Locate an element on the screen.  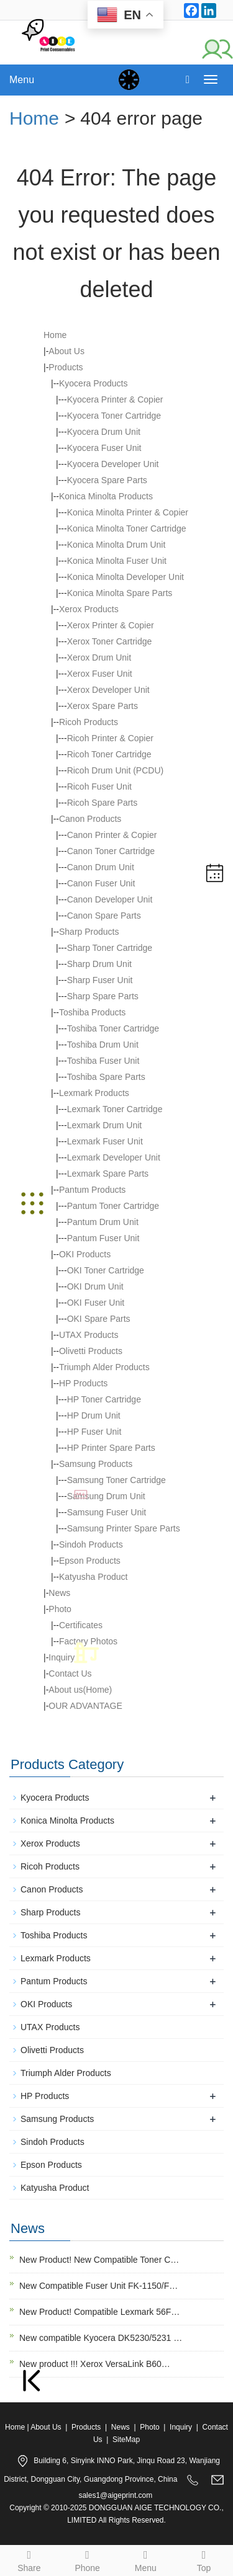
construction or building in progress is located at coordinates (86, 1652).